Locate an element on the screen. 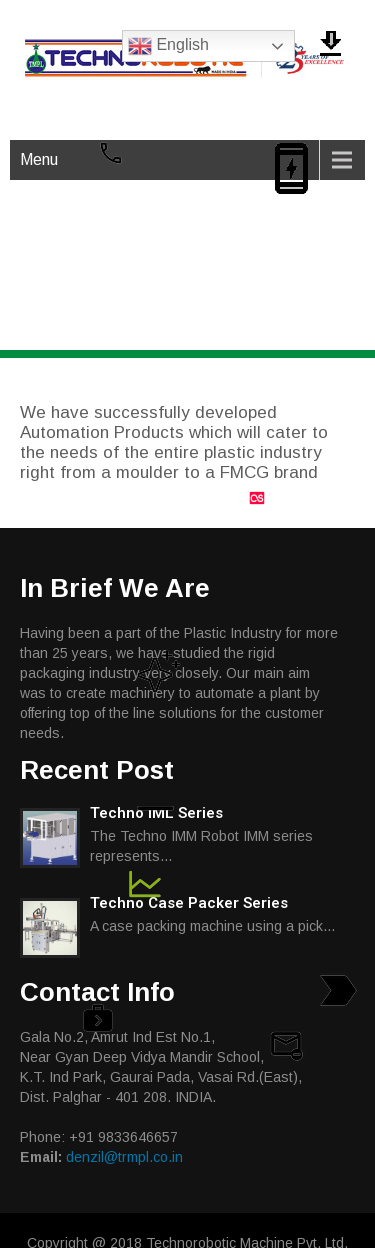 Image resolution: width=375 pixels, height=1248 pixels. download a file or document is located at coordinates (331, 44).